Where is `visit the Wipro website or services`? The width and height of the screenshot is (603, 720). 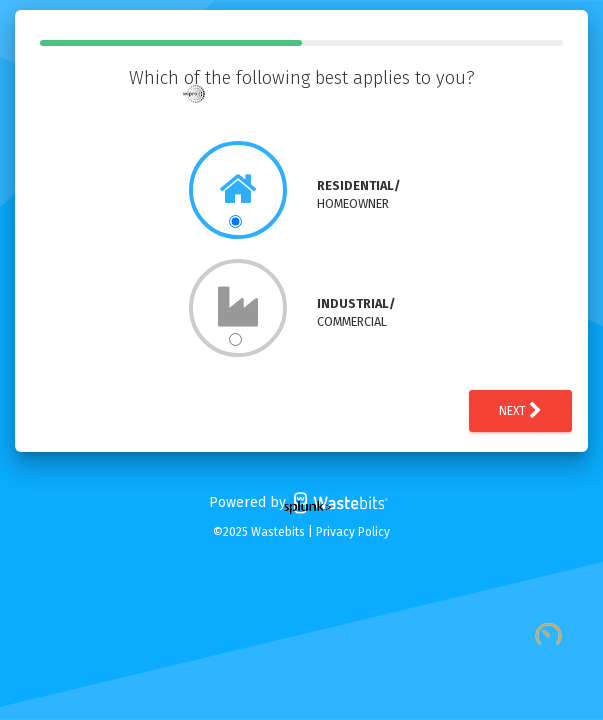
visit the Wipro website or services is located at coordinates (194, 94).